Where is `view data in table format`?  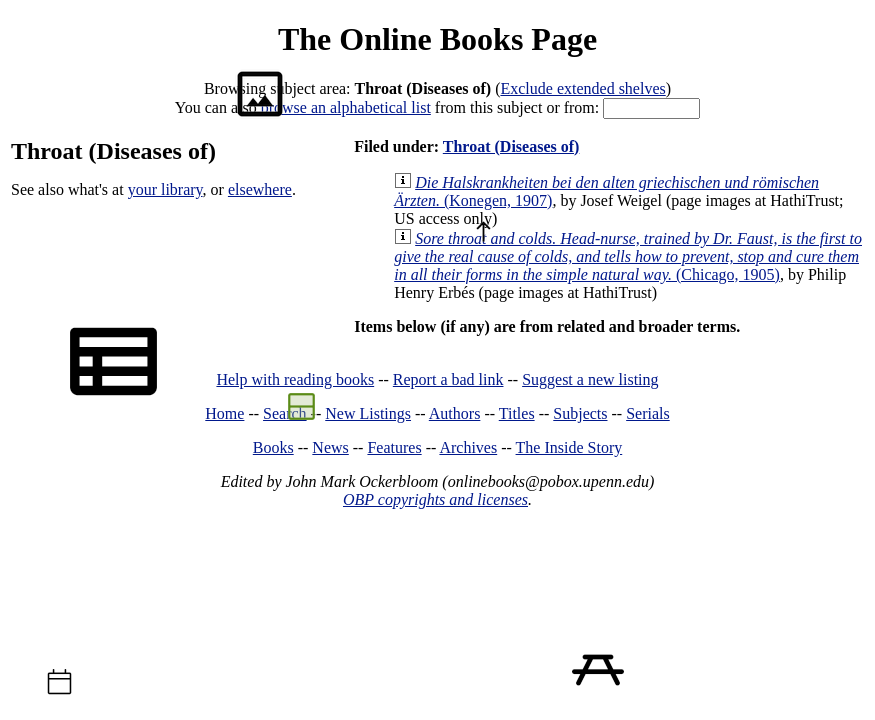 view data in table format is located at coordinates (113, 361).